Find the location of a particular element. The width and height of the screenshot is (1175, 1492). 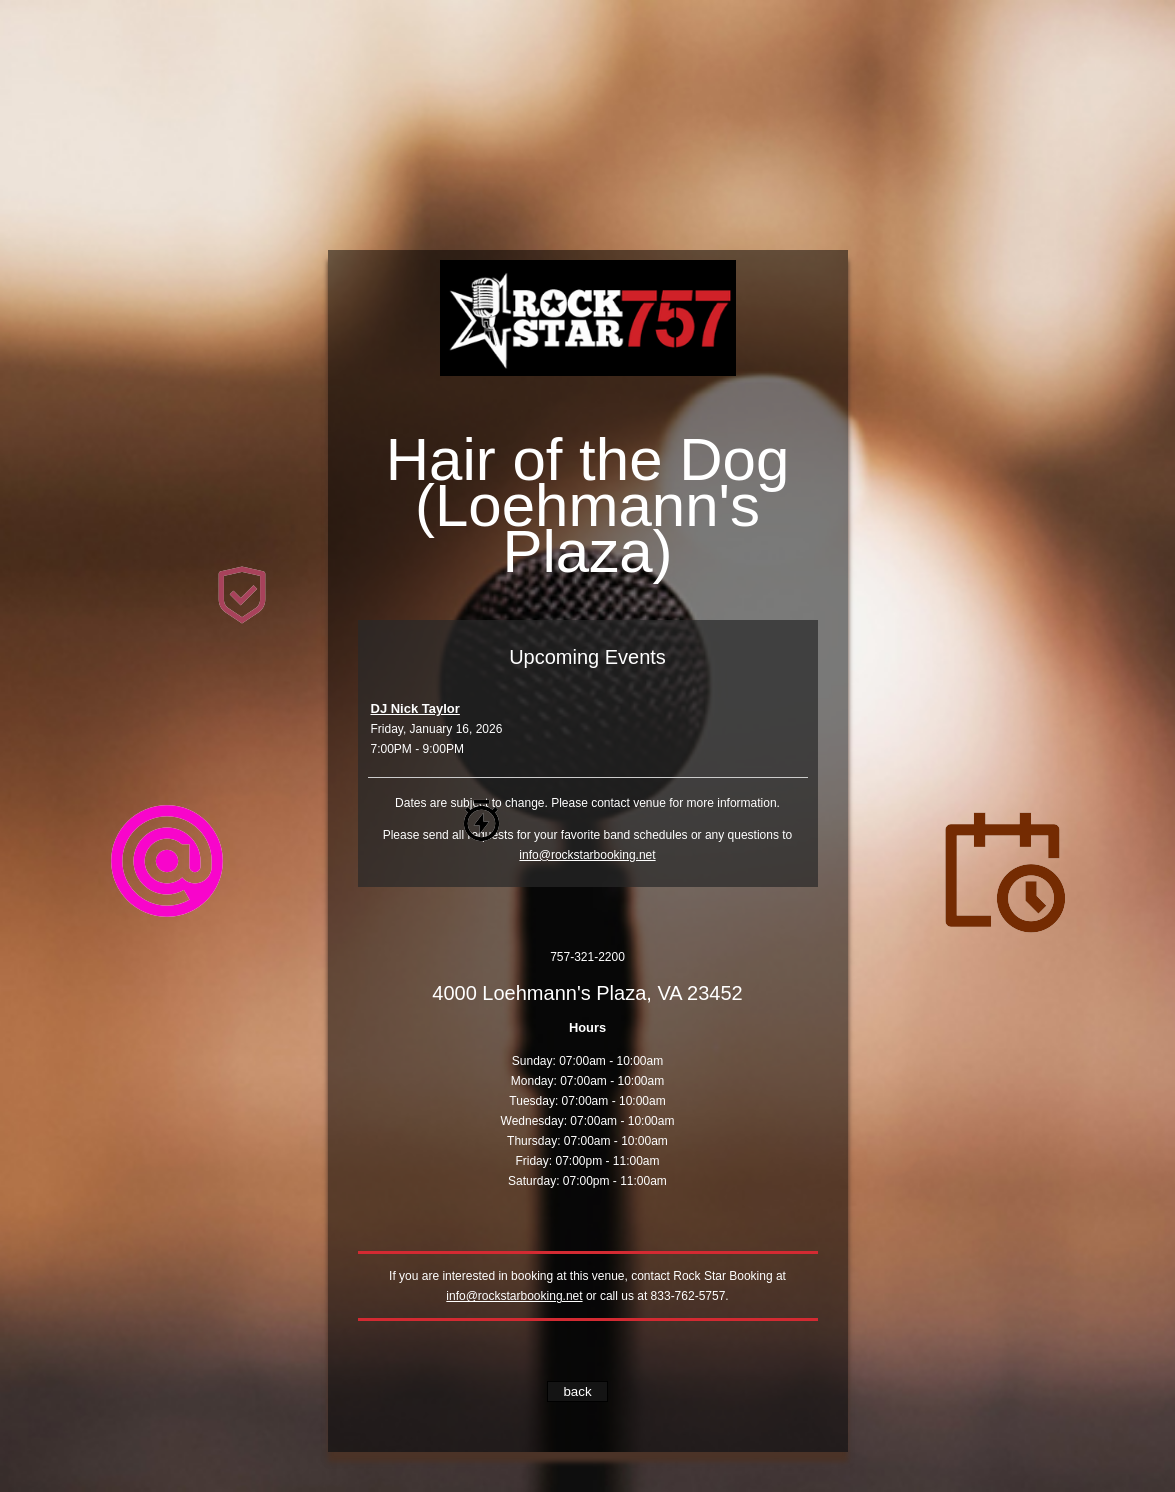

compose a new email is located at coordinates (167, 861).